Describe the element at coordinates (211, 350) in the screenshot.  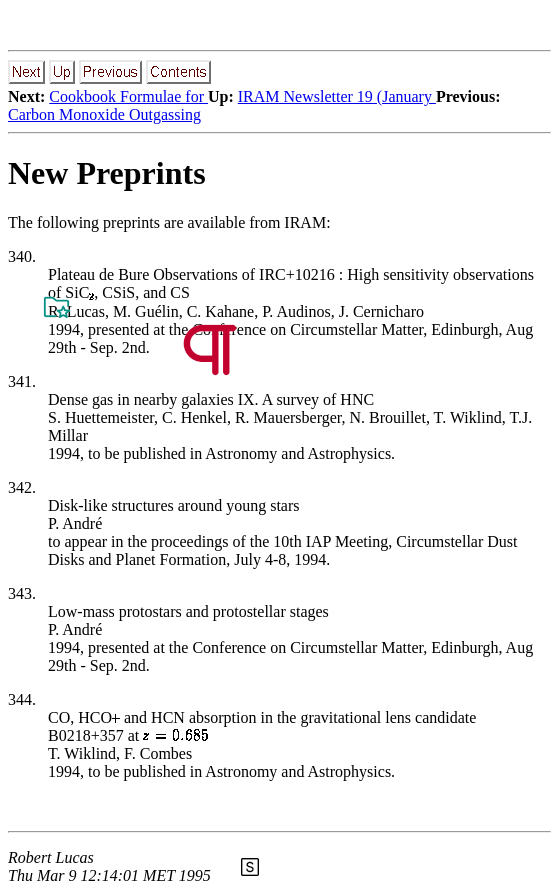
I see `insert paragraph break in text editor` at that location.